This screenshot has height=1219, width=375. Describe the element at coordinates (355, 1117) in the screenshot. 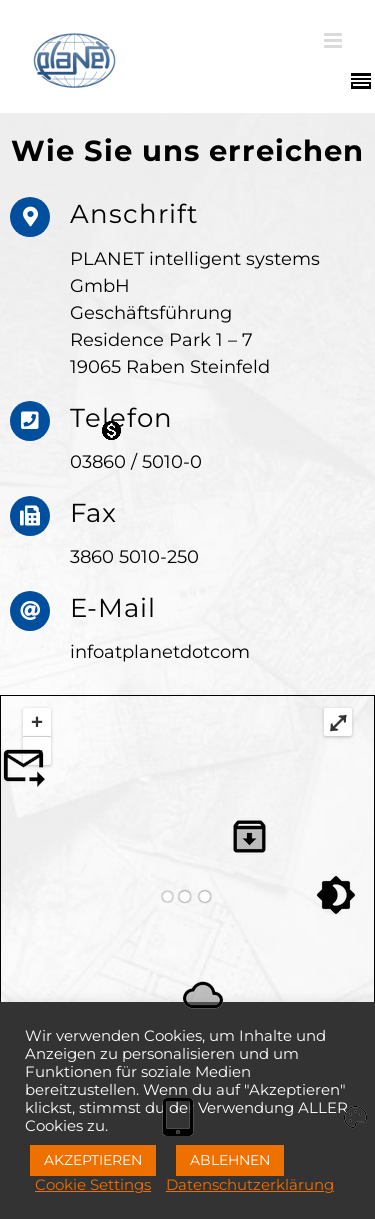

I see `access color or theme settings` at that location.